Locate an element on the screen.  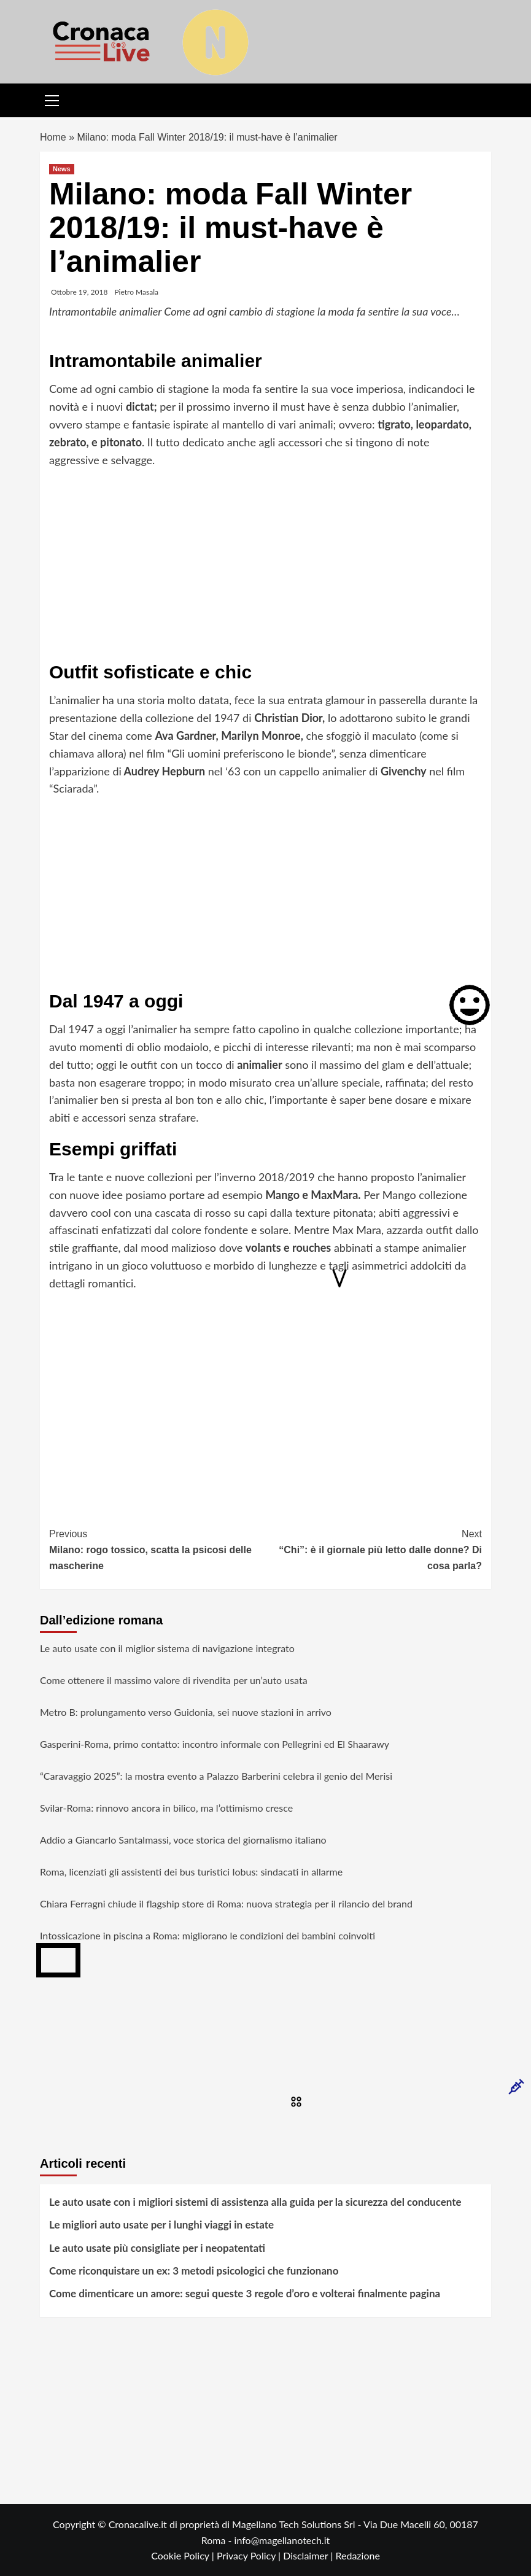
indicates a north direction or compass point is located at coordinates (215, 42).